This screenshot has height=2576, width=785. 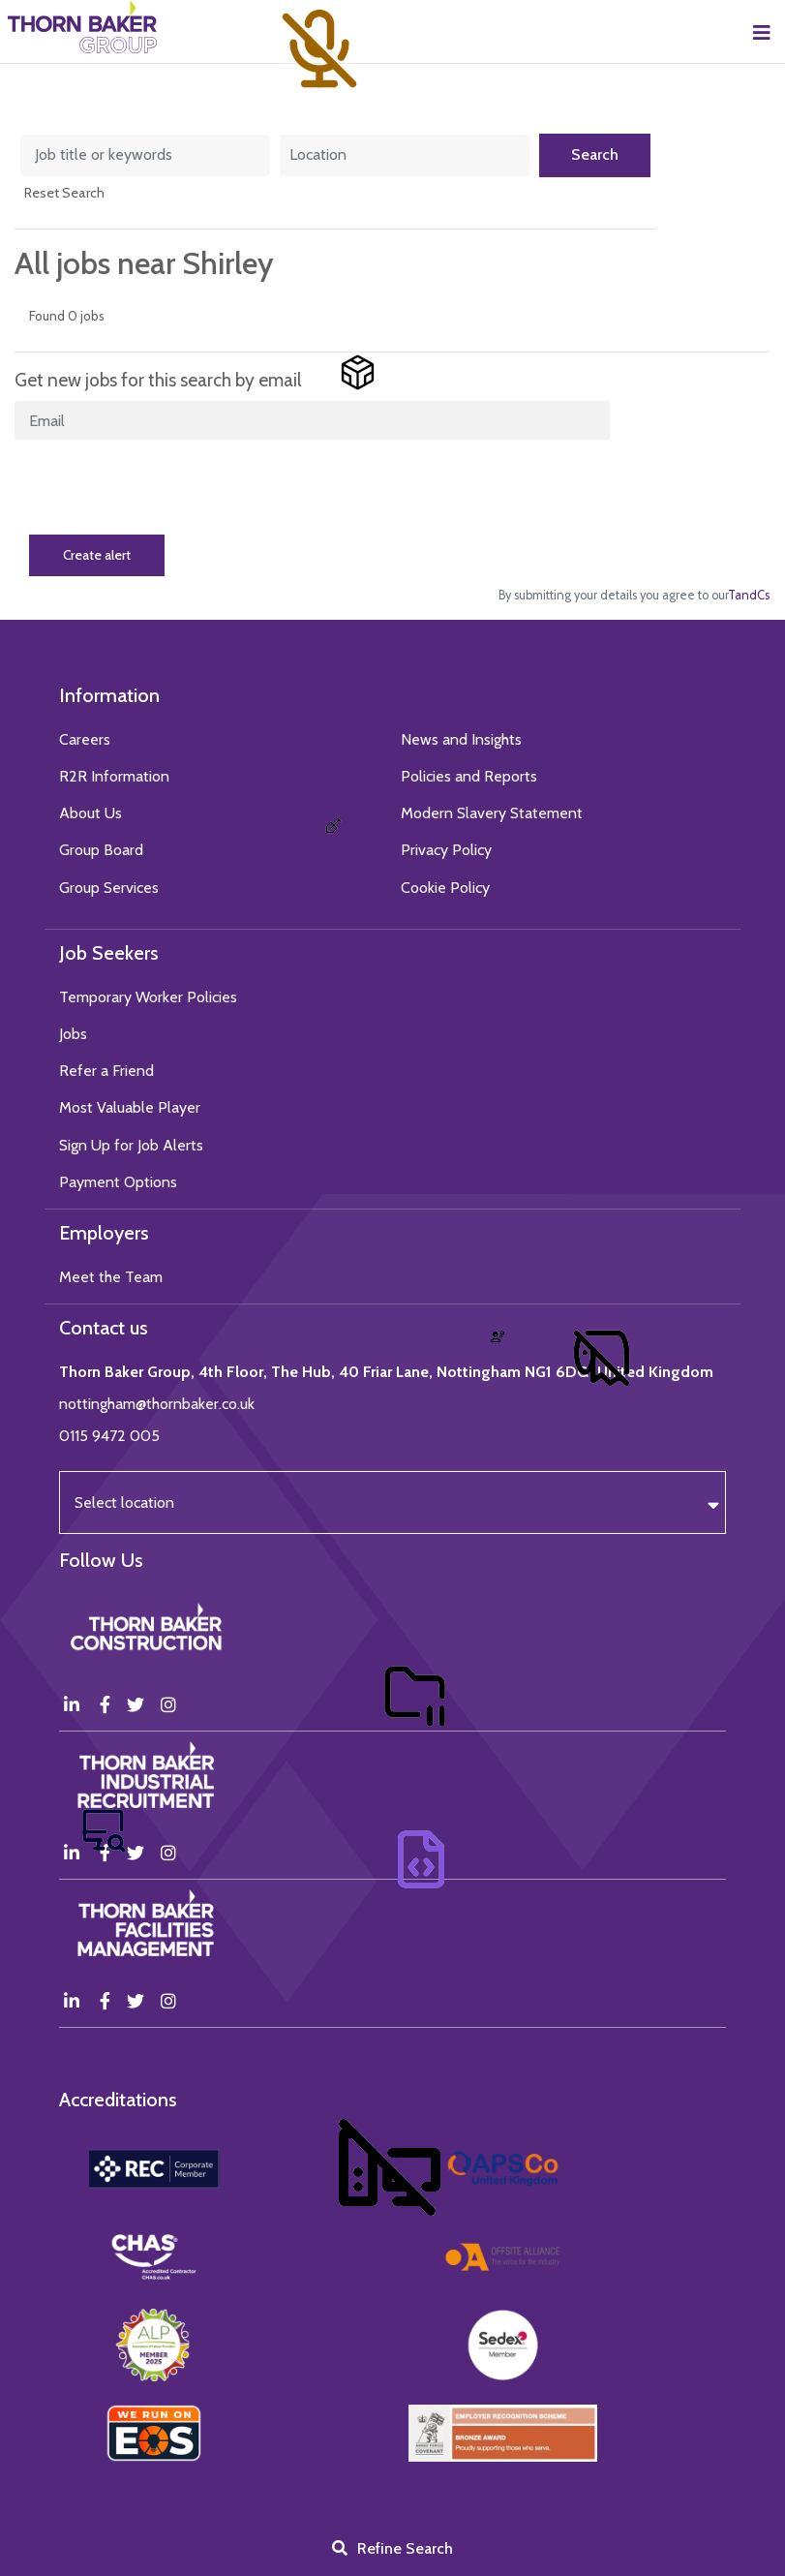 I want to click on access gardening or landscaping tools, so click(x=333, y=825).